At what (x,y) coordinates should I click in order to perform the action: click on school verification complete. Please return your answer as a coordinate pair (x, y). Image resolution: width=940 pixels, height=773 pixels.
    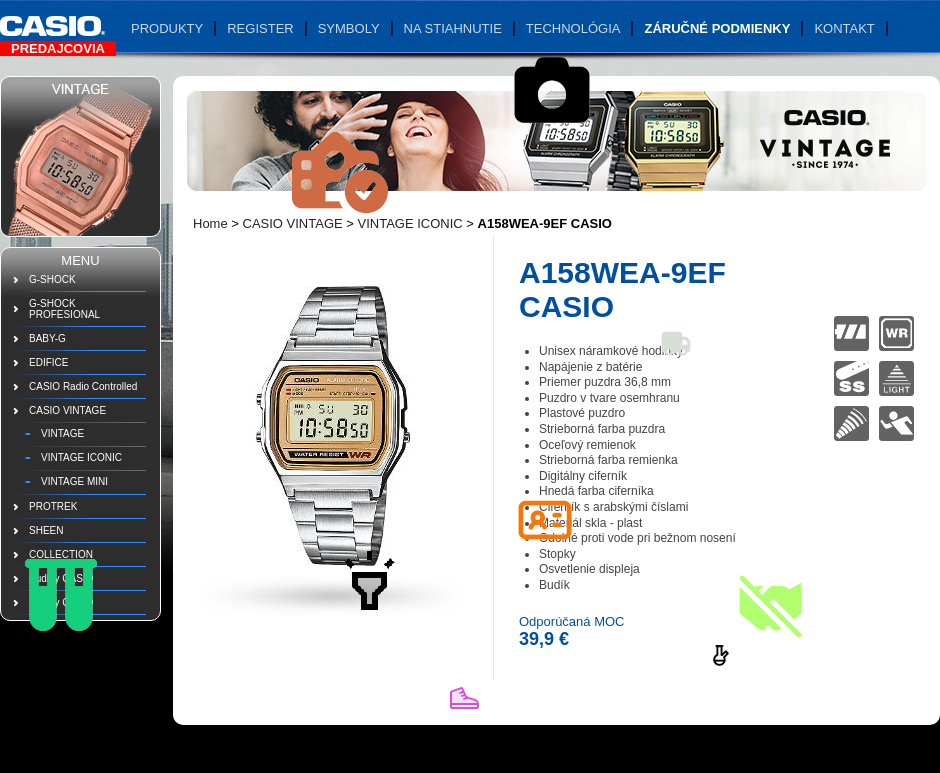
    Looking at the image, I should click on (340, 170).